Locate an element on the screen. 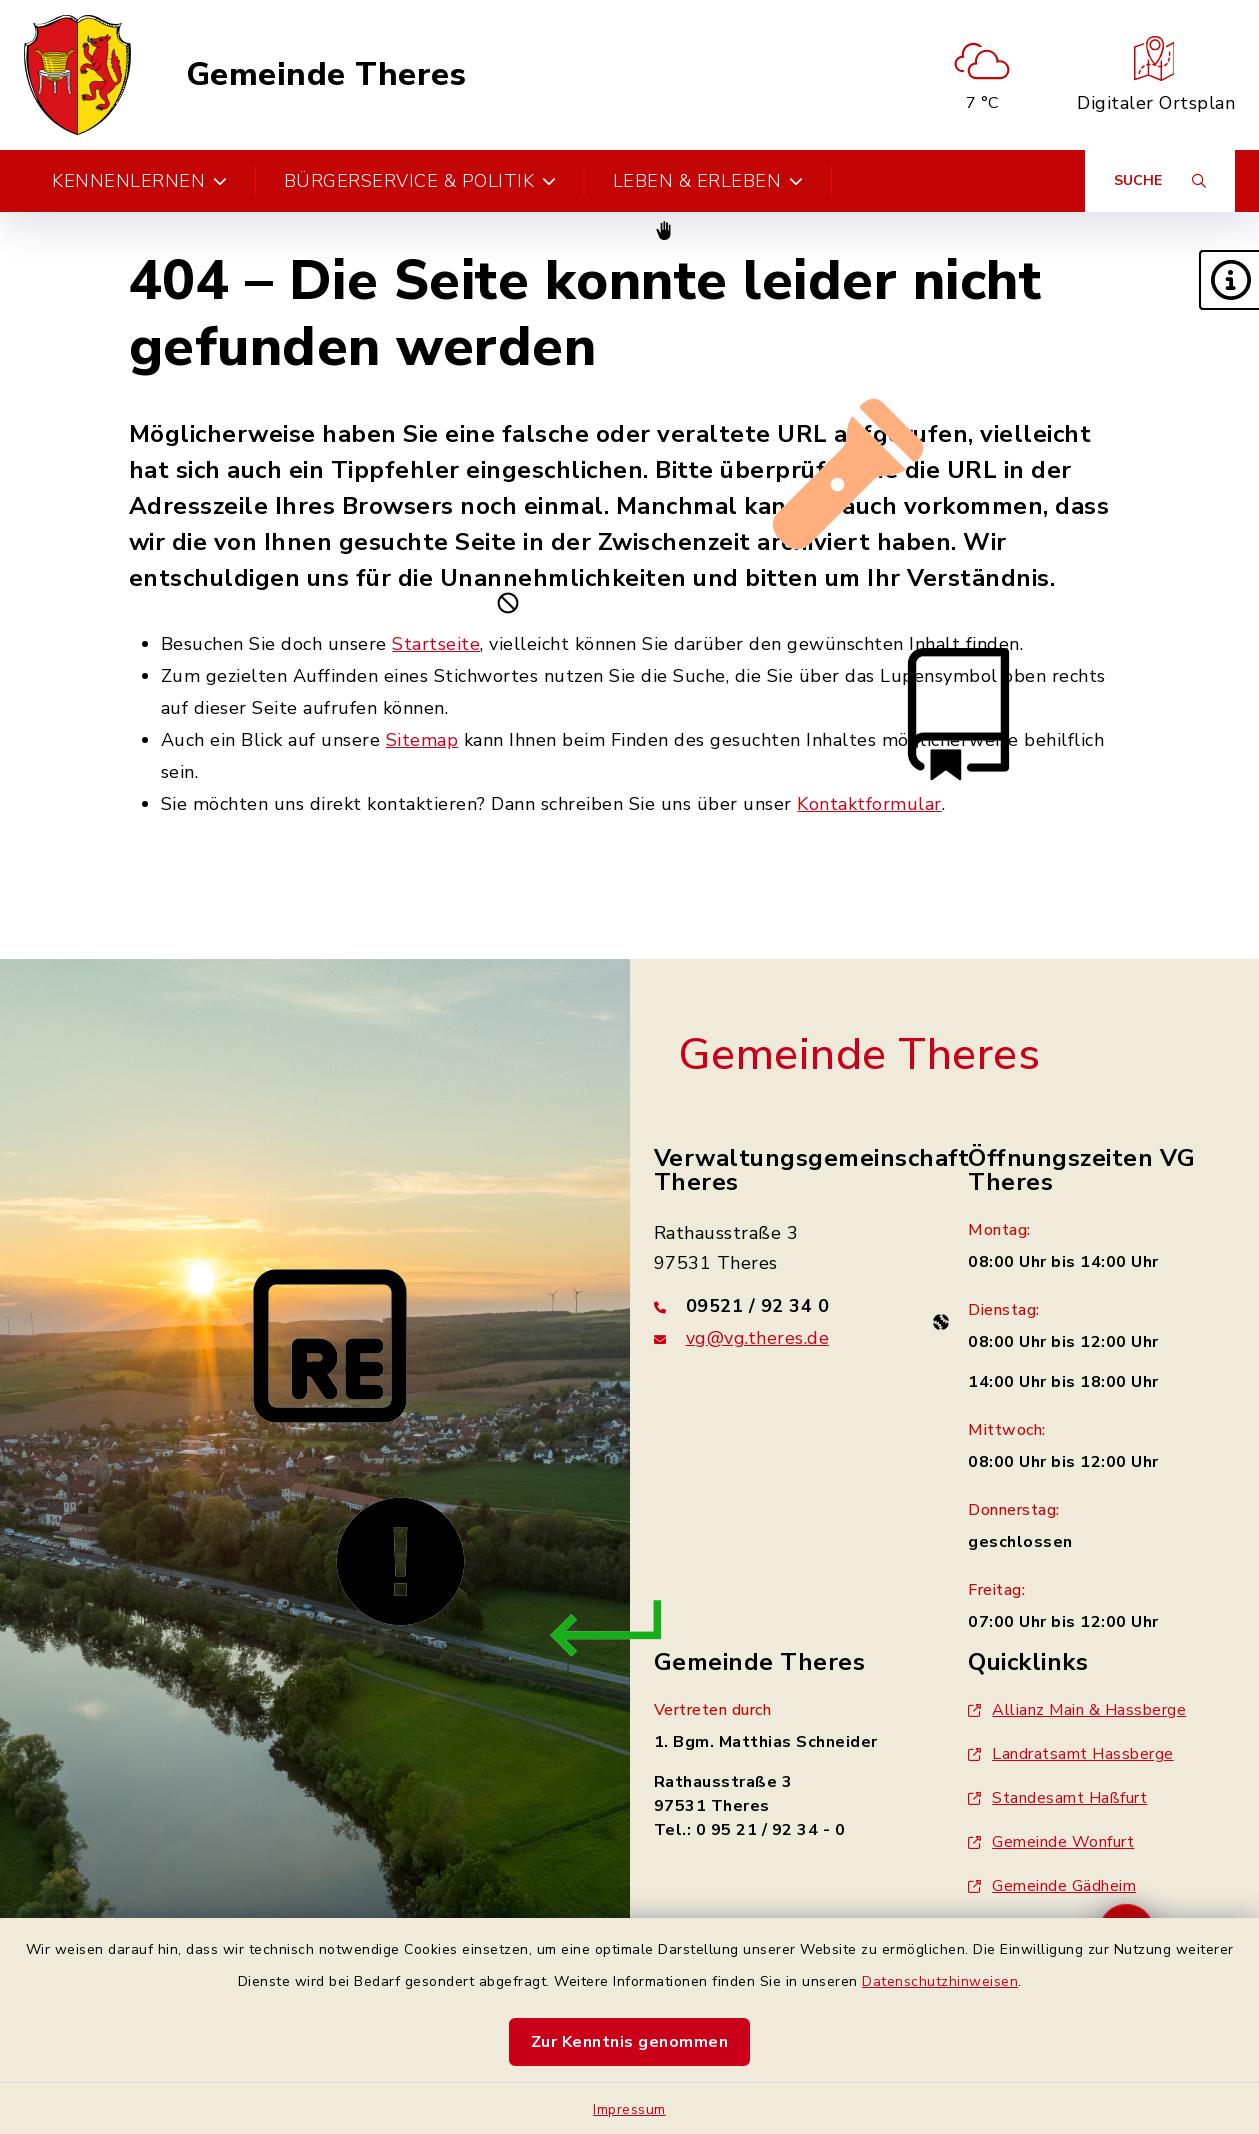  stop or halt an action is located at coordinates (663, 230).